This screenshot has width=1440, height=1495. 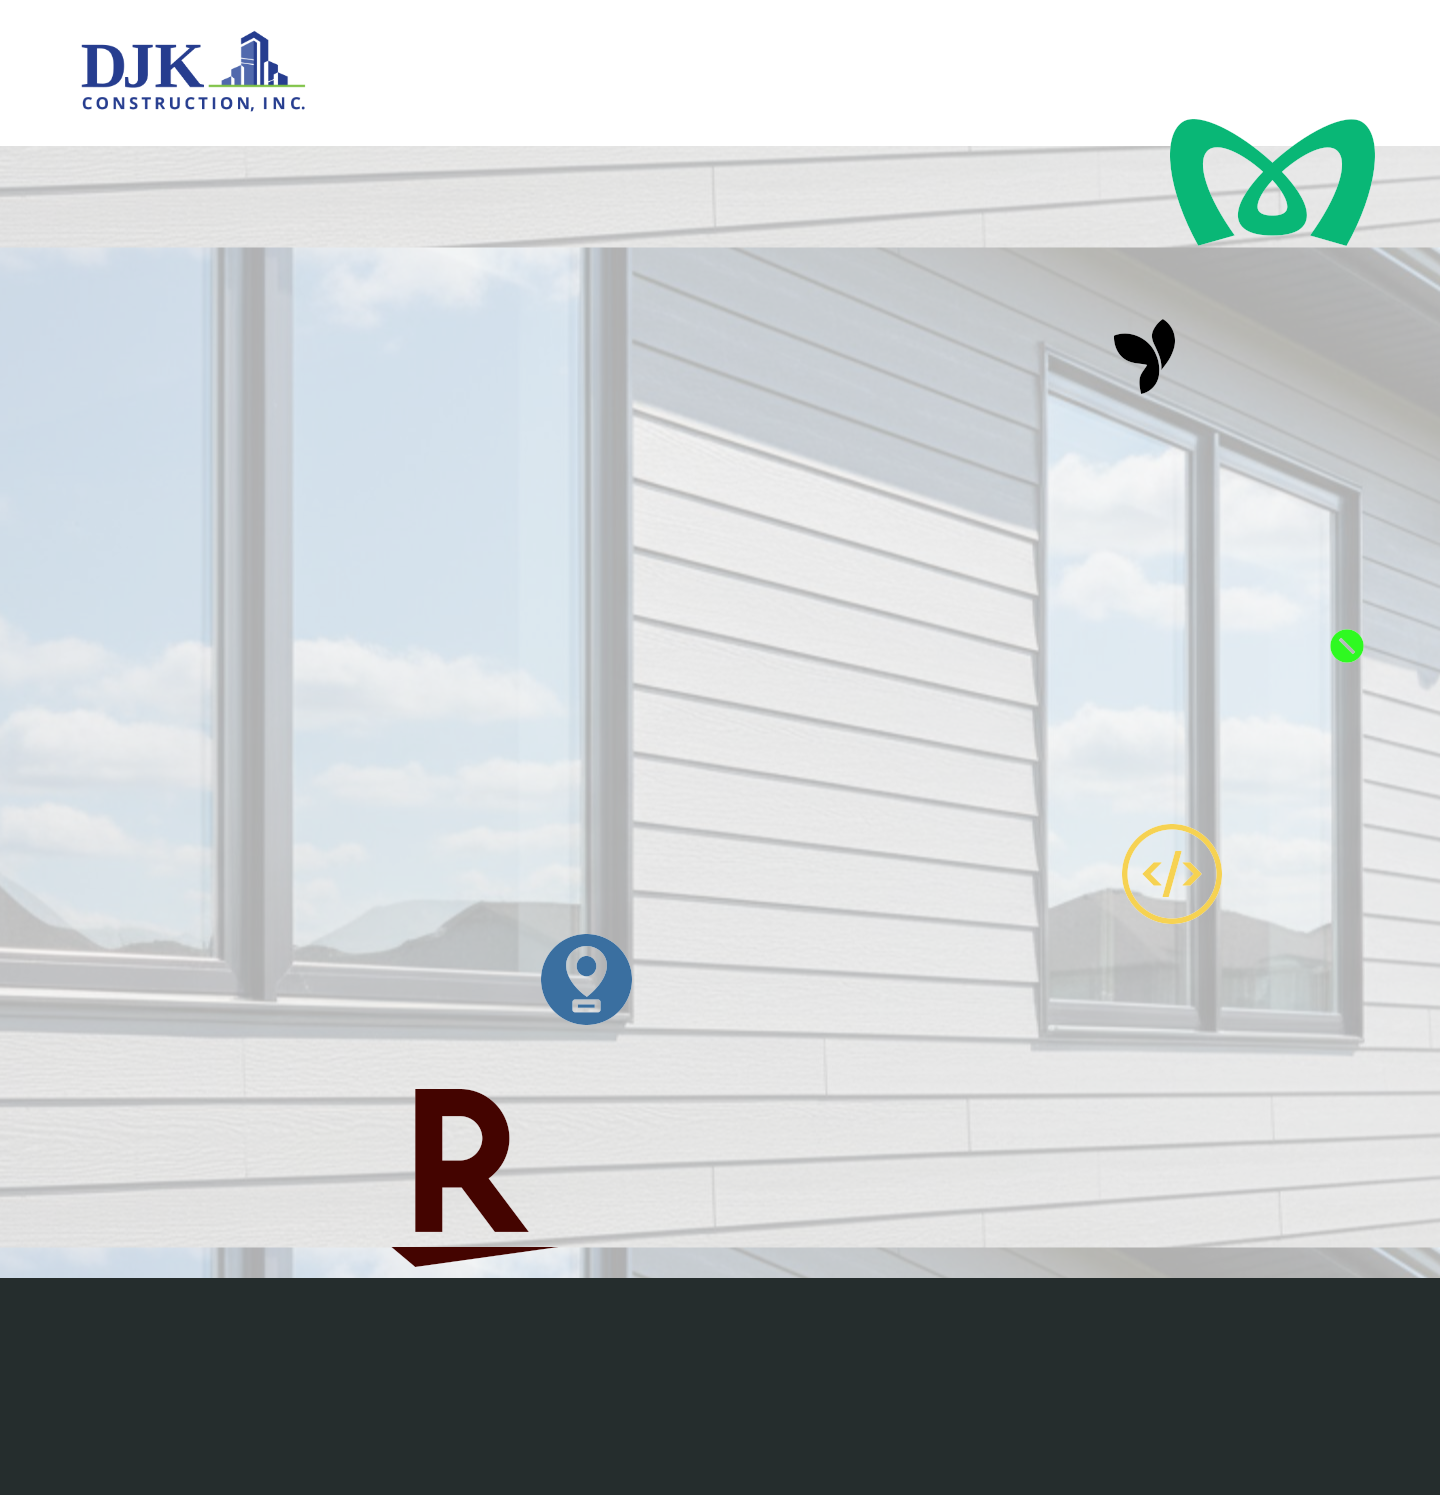 I want to click on tokyo metro logo, so click(x=1272, y=182).